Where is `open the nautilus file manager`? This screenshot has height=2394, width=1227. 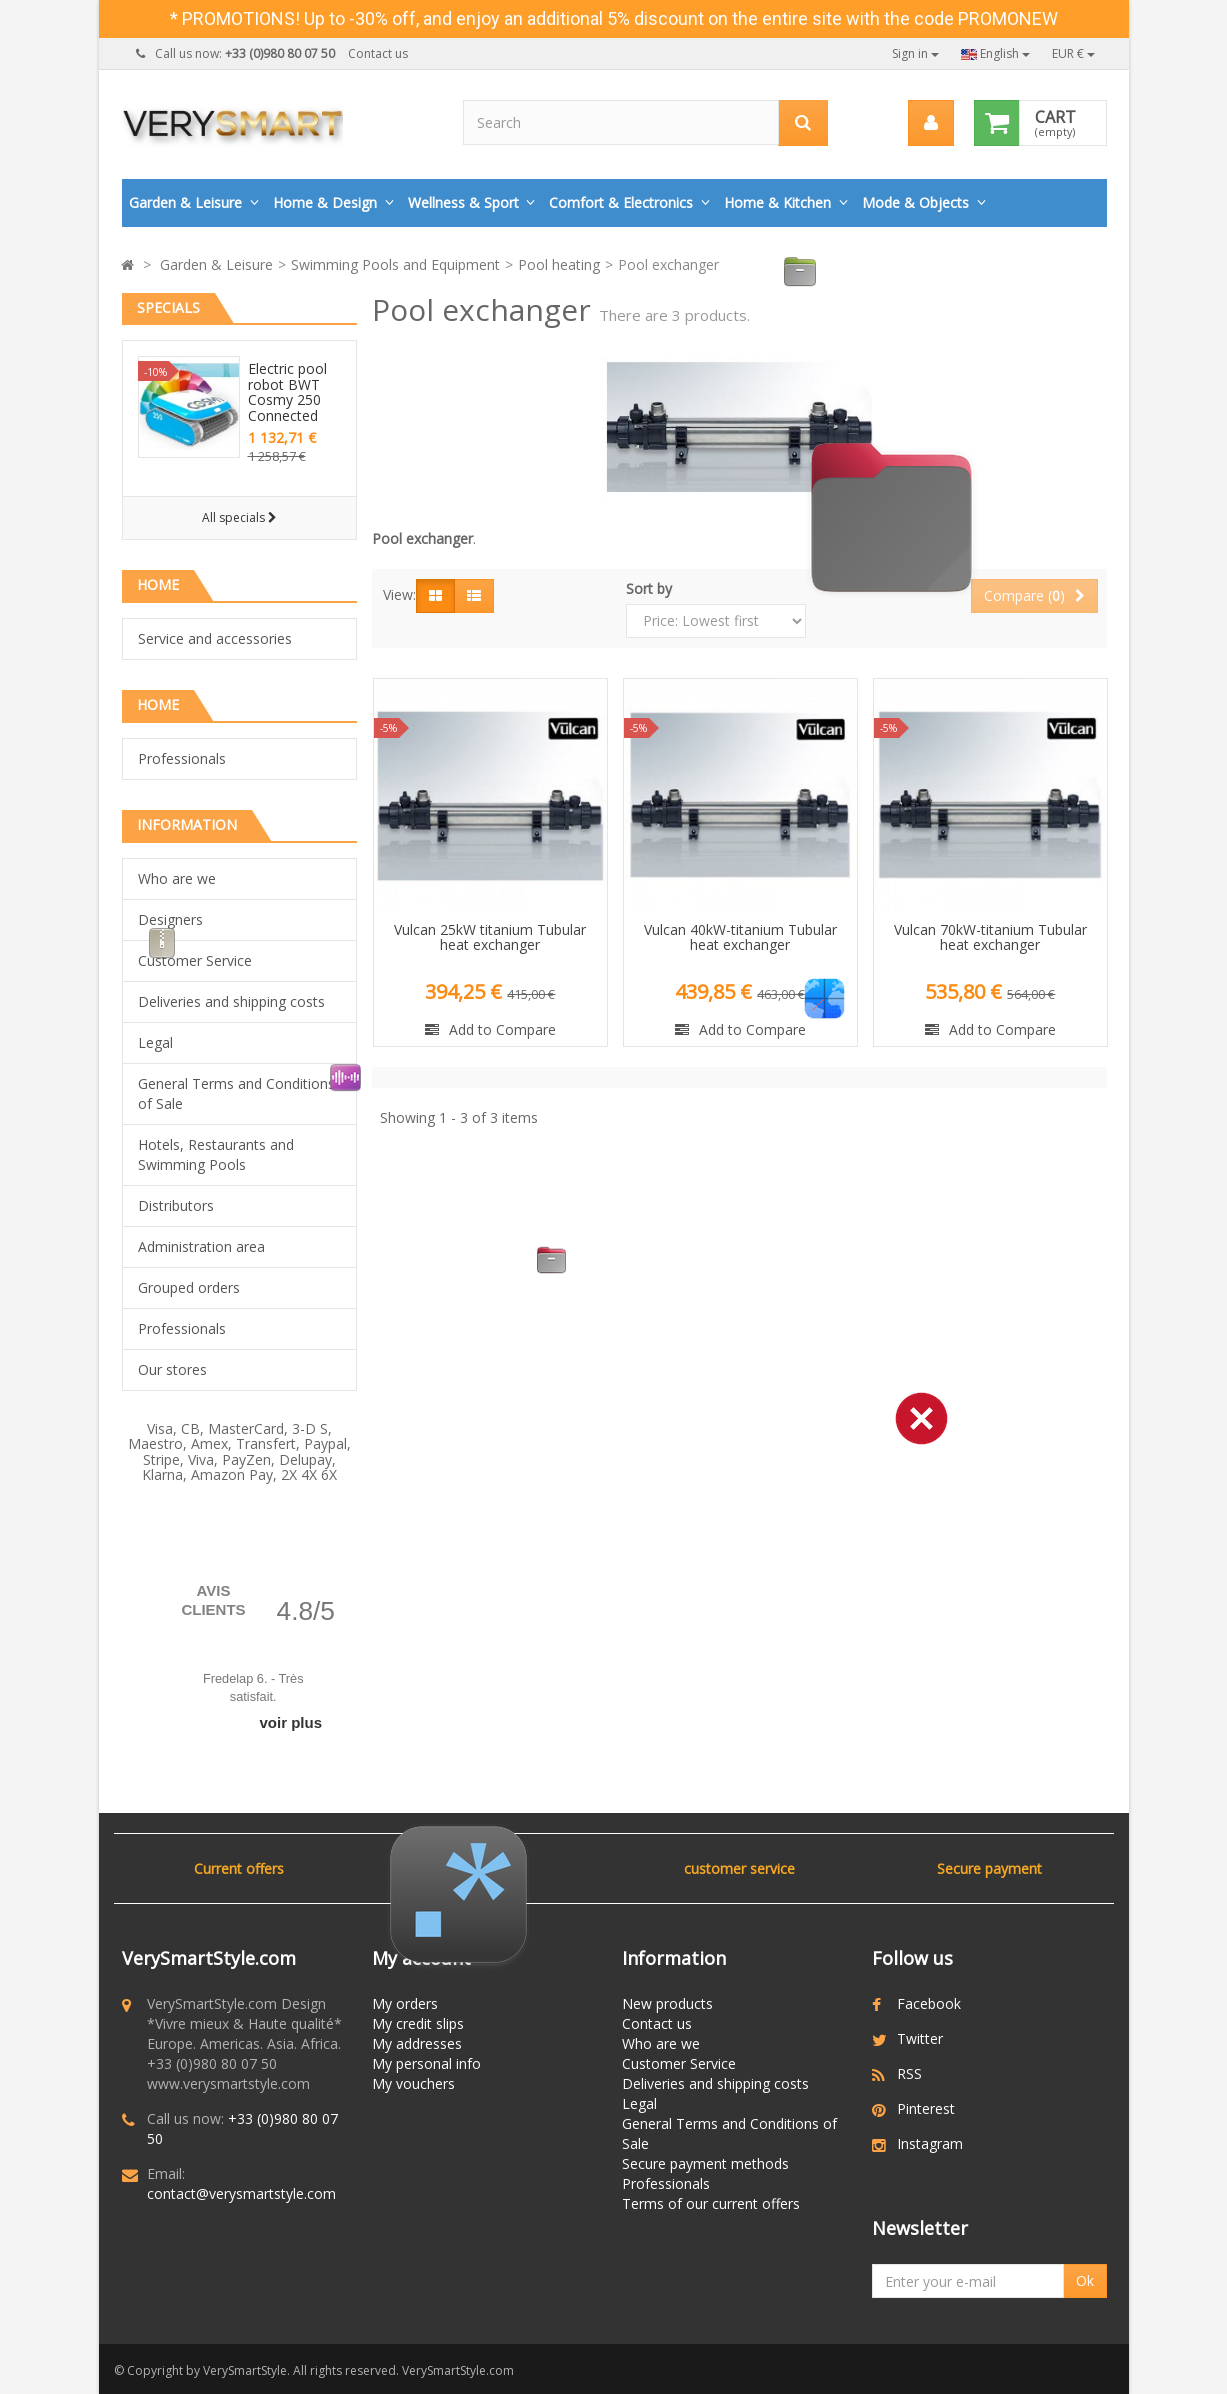
open the nautilus file manager is located at coordinates (800, 271).